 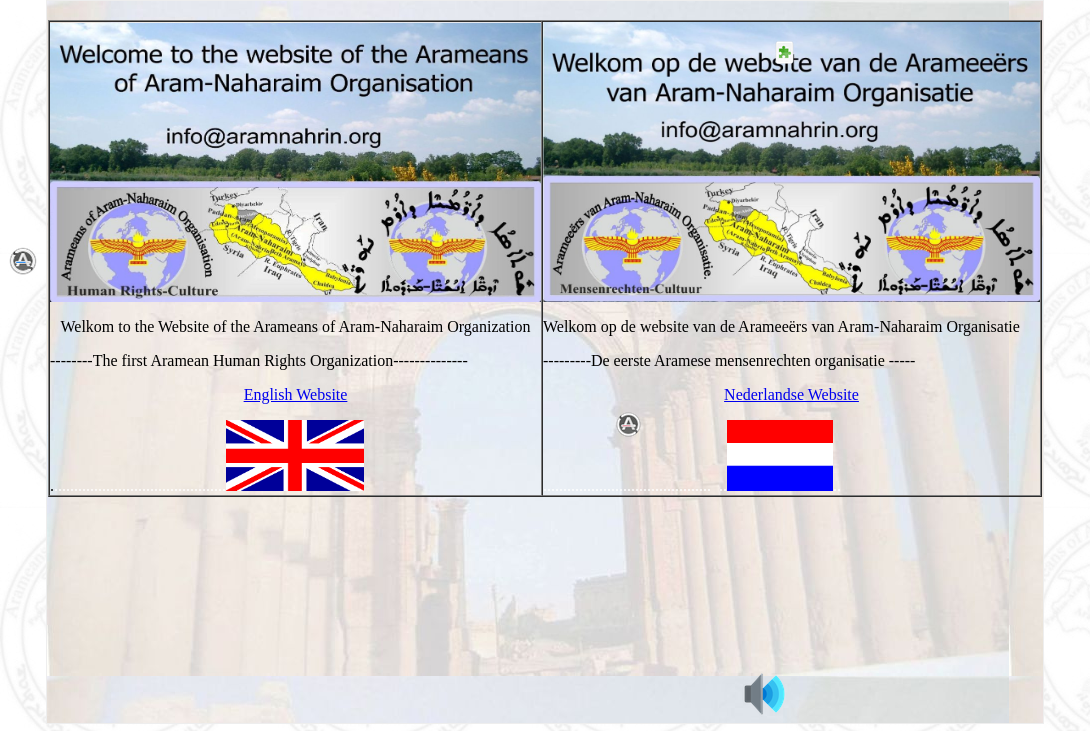 What do you see at coordinates (23, 261) in the screenshot?
I see `check for available system updates` at bounding box center [23, 261].